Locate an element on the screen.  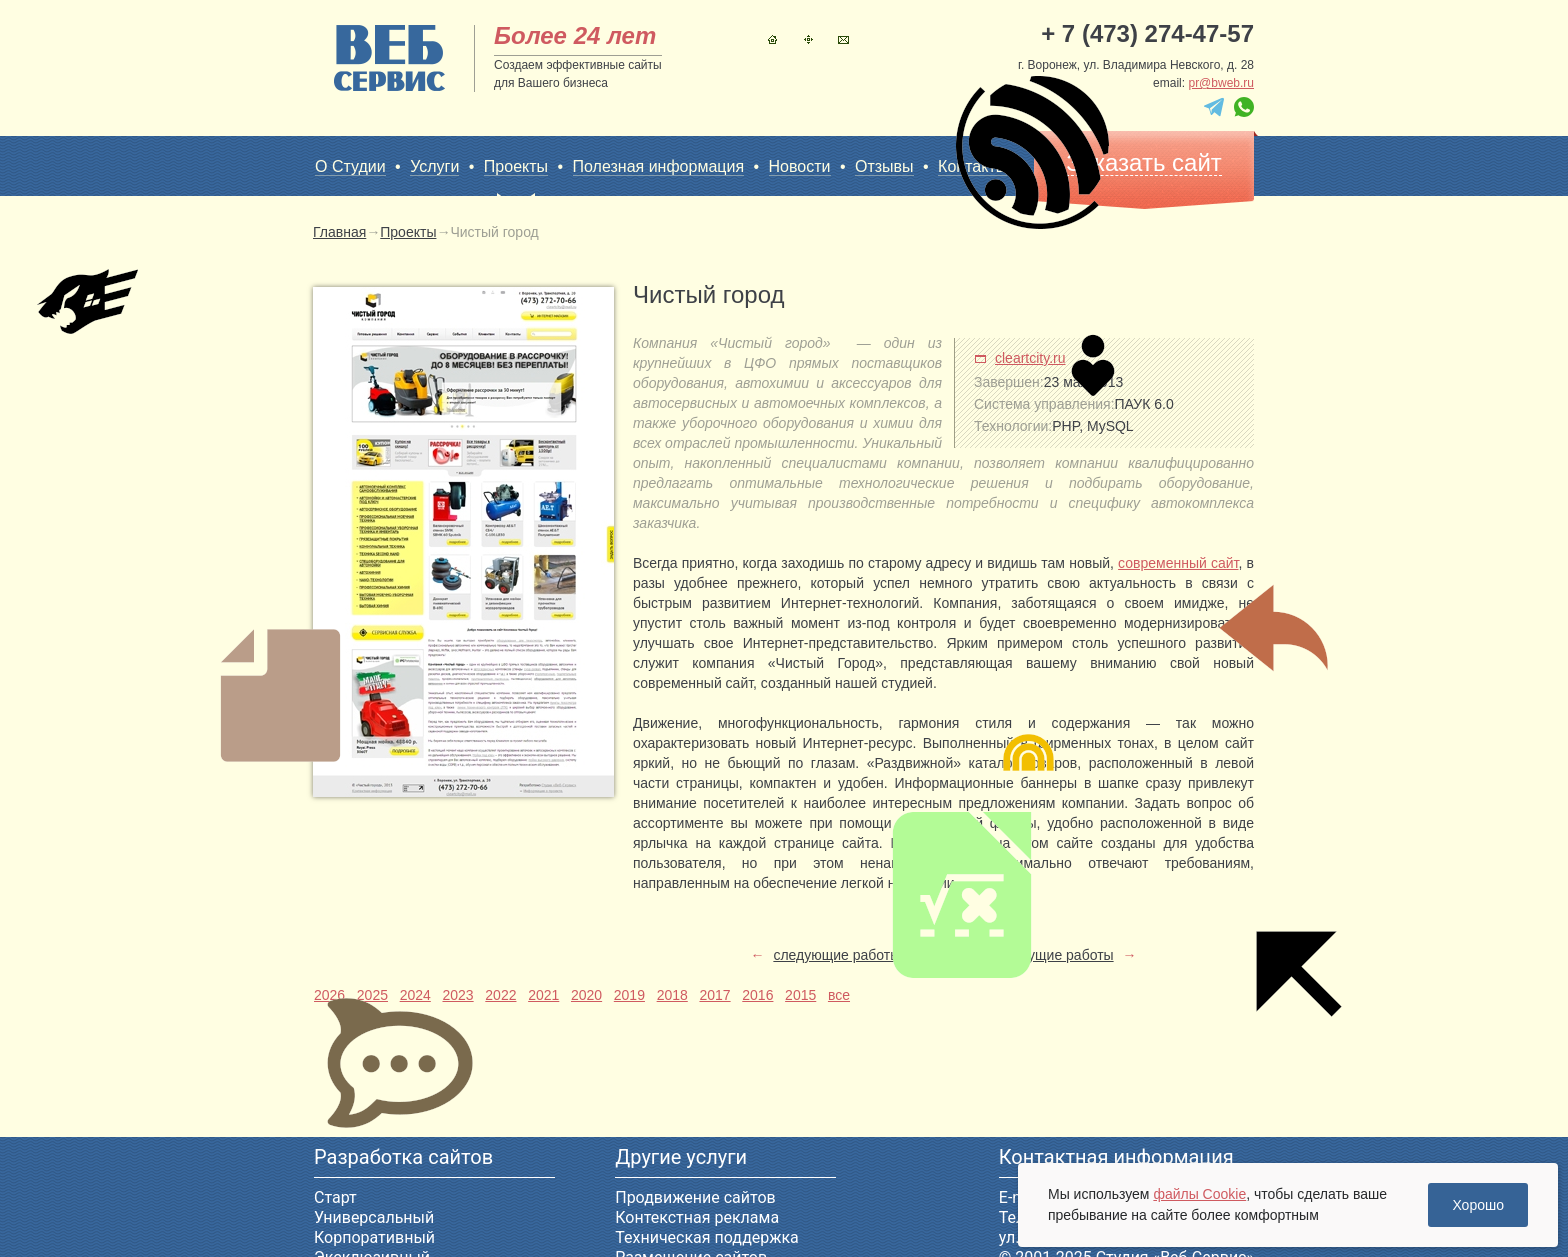
open Rocket.Chat messaging app is located at coordinates (400, 1063).